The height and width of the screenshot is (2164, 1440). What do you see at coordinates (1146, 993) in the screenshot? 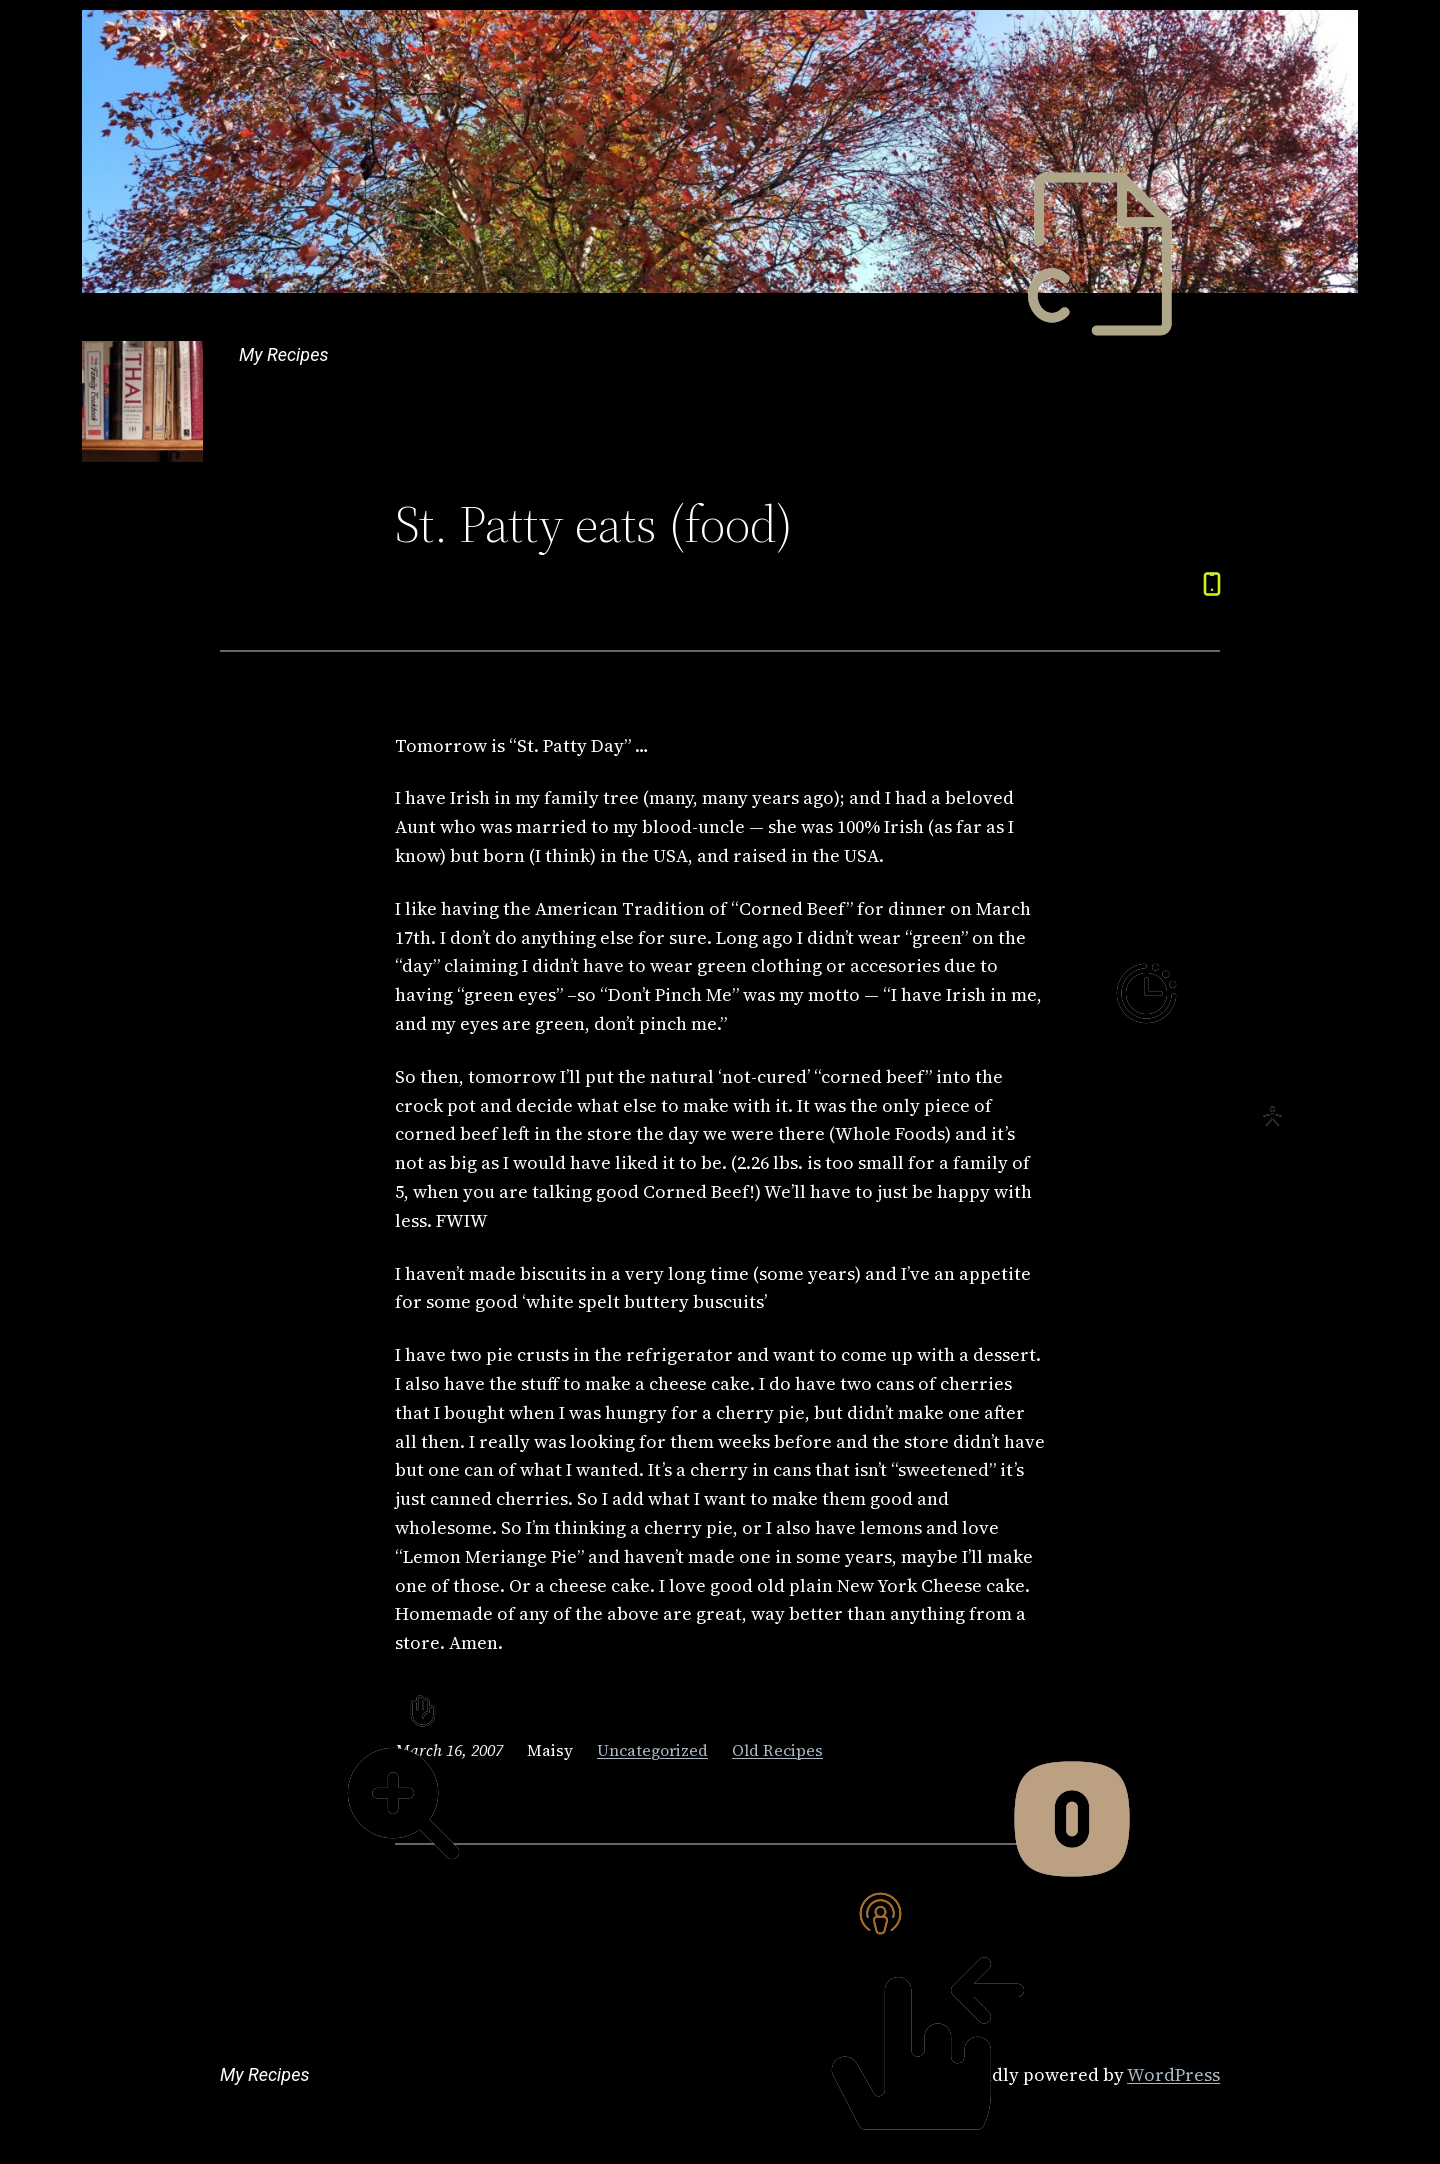
I see `view countdown timer` at bounding box center [1146, 993].